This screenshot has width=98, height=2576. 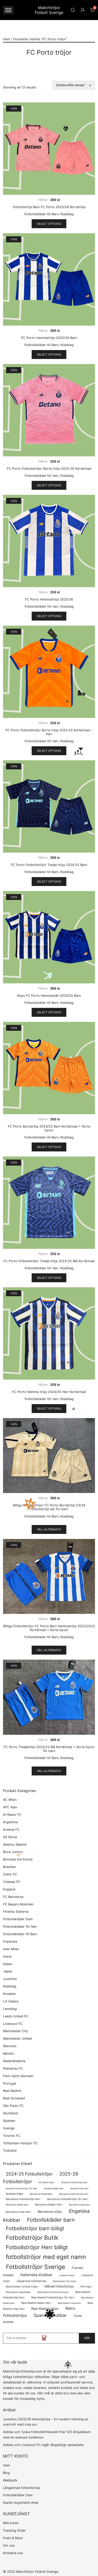 What do you see at coordinates (78, 751) in the screenshot?
I see `view your achievements and awards` at bounding box center [78, 751].